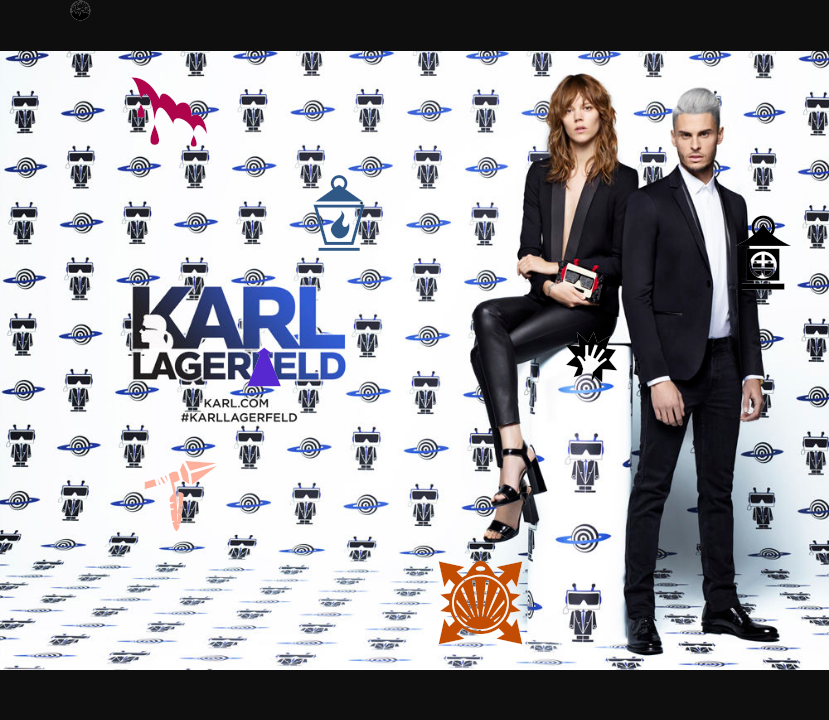 Image resolution: width=829 pixels, height=720 pixels. I want to click on equip a spear weapon in your inventory, so click(180, 495).